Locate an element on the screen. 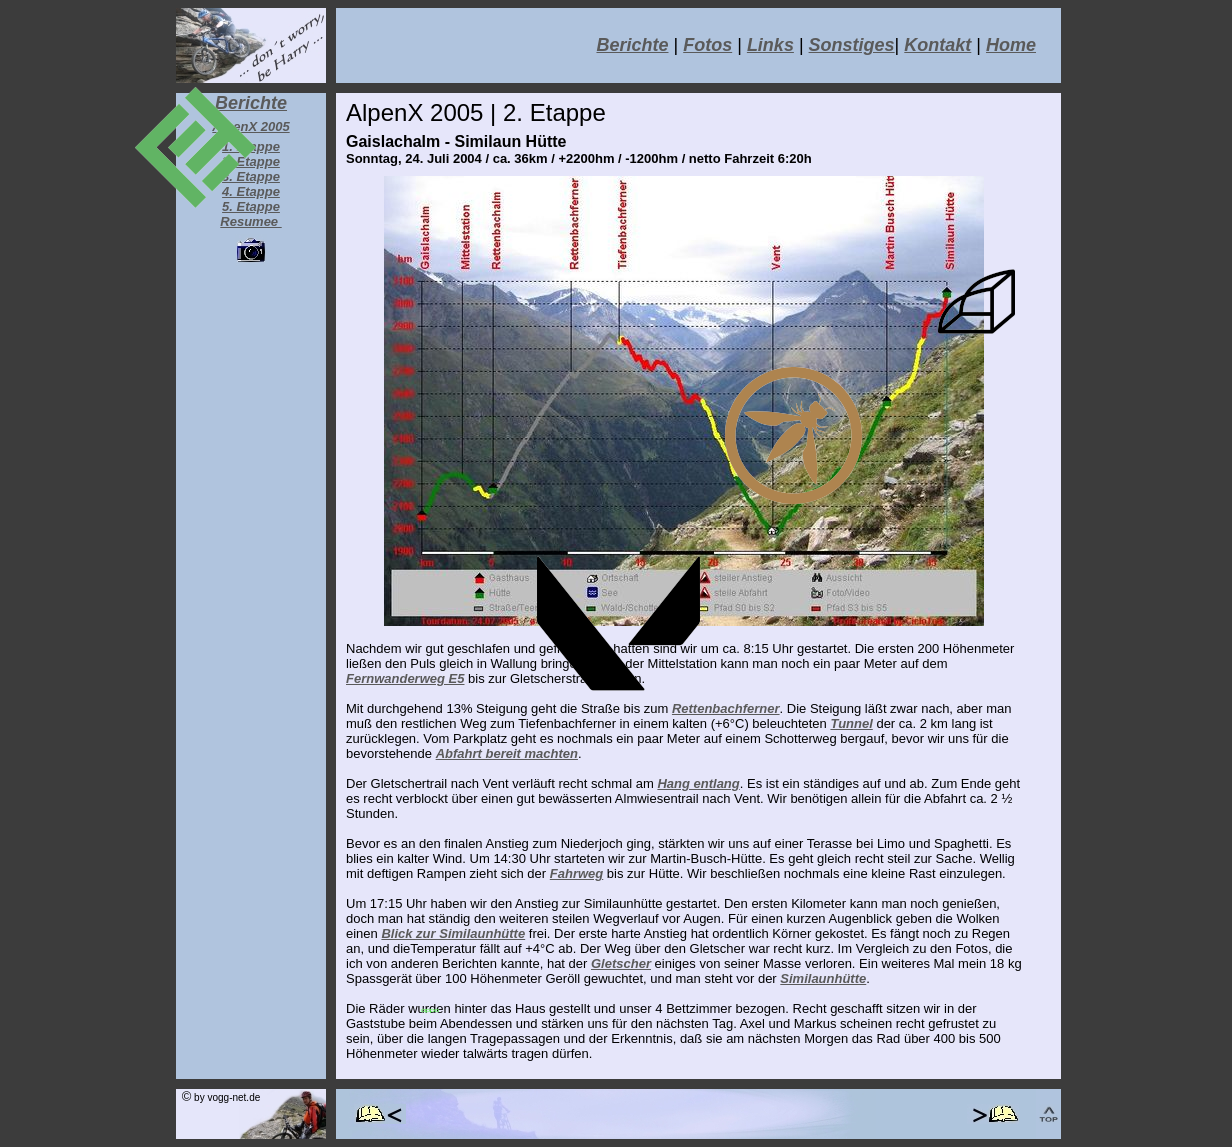 The image size is (1232, 1147). OWASP (Open Web Application Security Project) logo is located at coordinates (793, 435).